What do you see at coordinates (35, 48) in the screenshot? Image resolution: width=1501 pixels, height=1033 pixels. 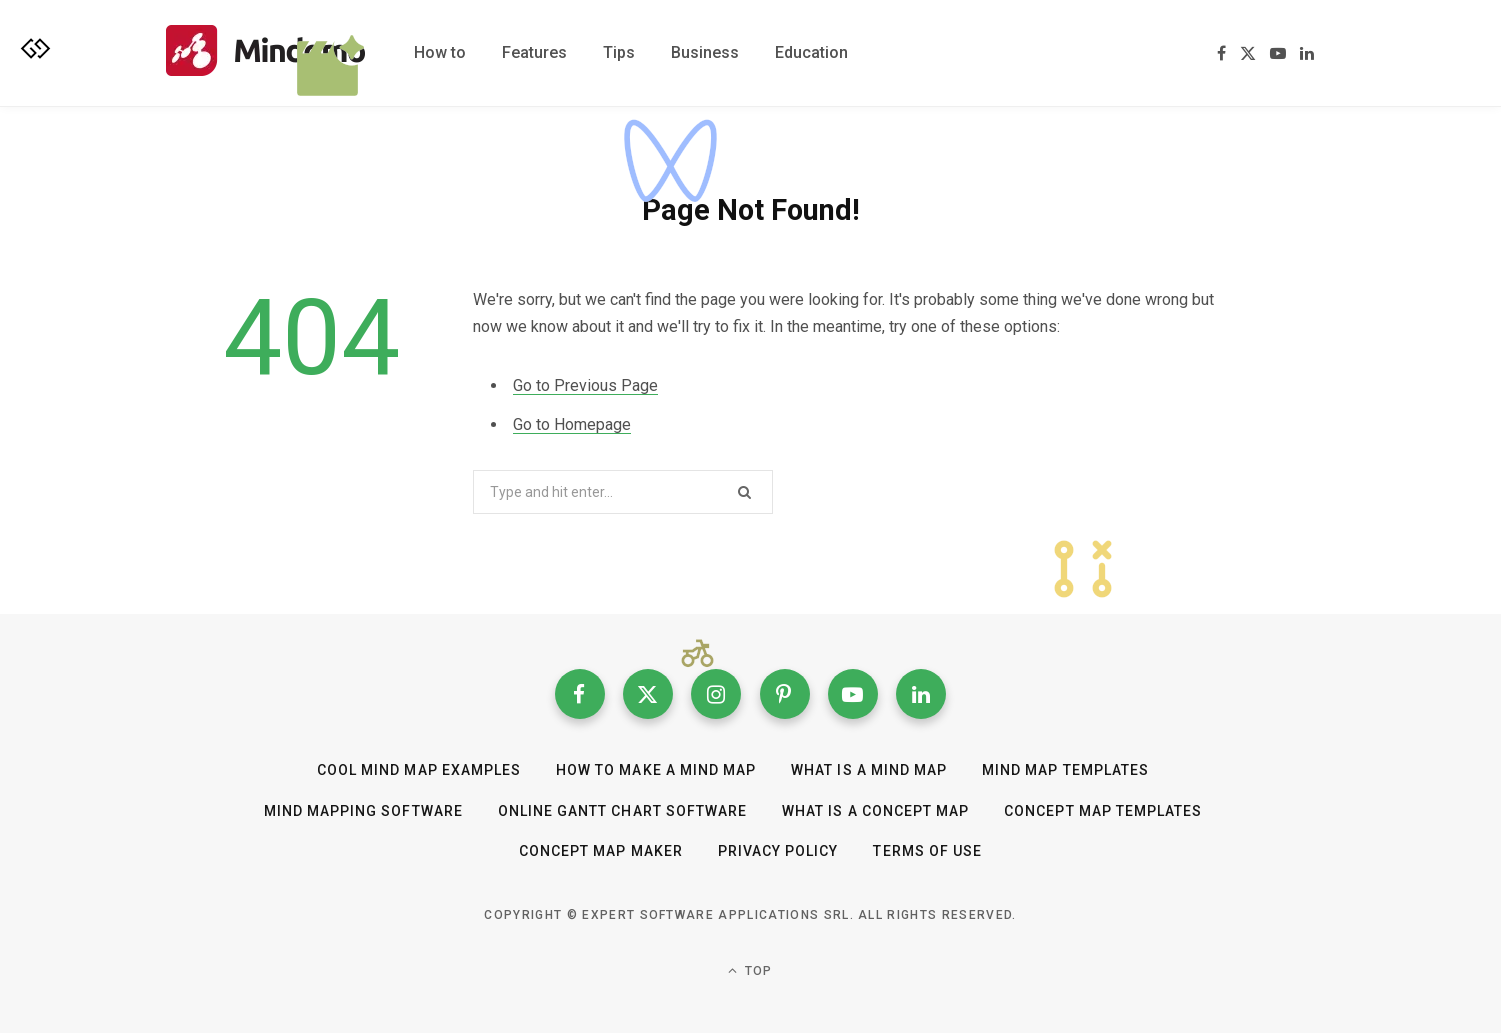 I see `gg gaming platform logo` at bounding box center [35, 48].